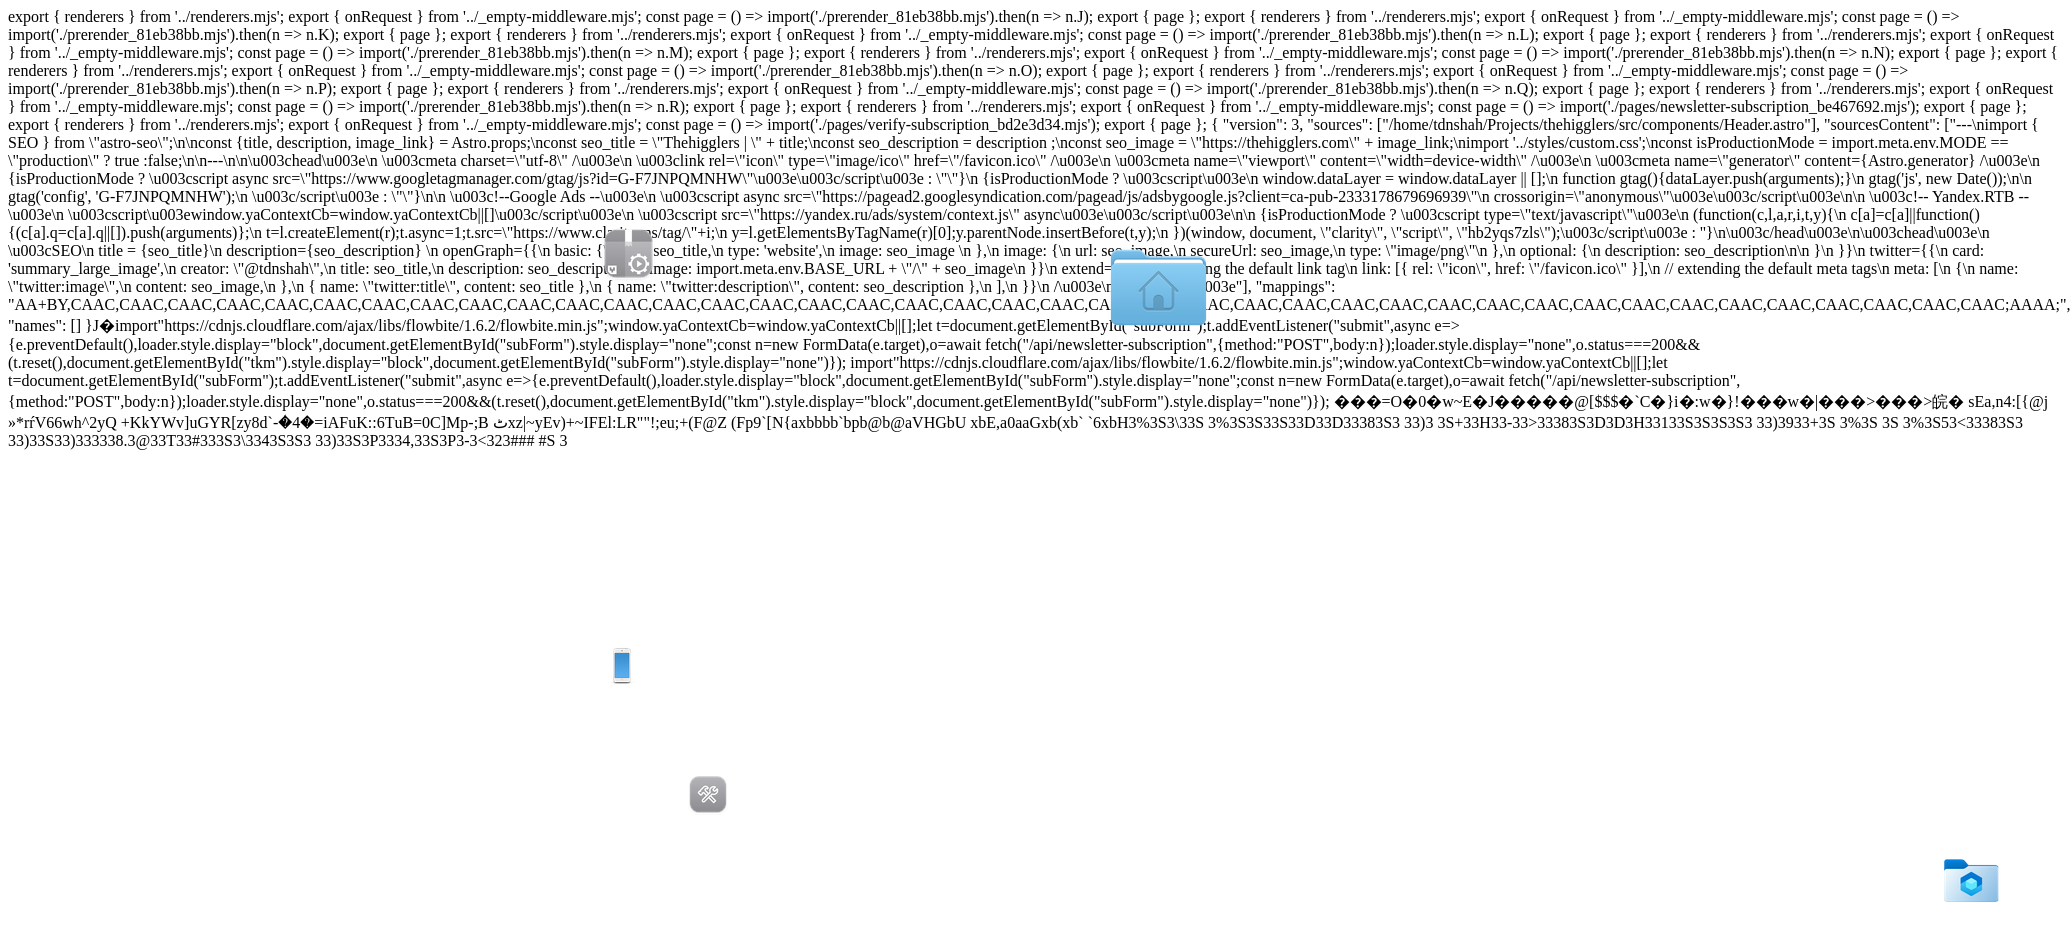  Describe the element at coordinates (628, 254) in the screenshot. I see `access YaST AutoYaST system configuration` at that location.